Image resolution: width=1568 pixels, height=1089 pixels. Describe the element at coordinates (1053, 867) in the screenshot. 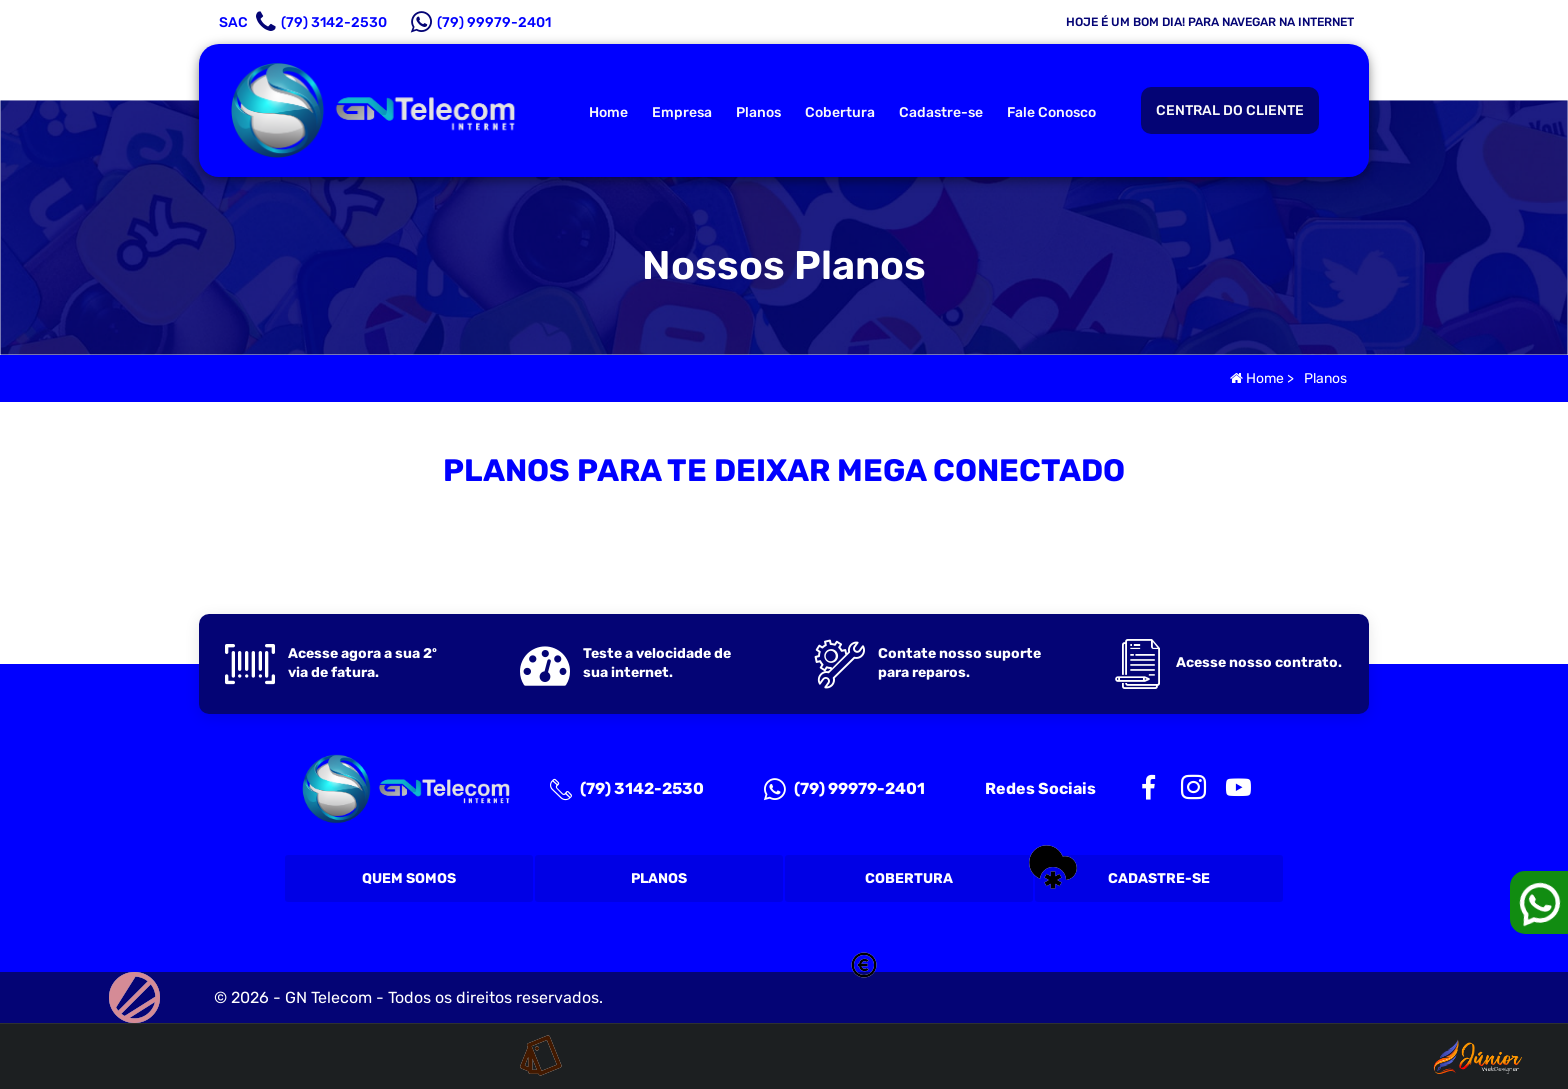

I see `indicates snowy weather conditions` at that location.